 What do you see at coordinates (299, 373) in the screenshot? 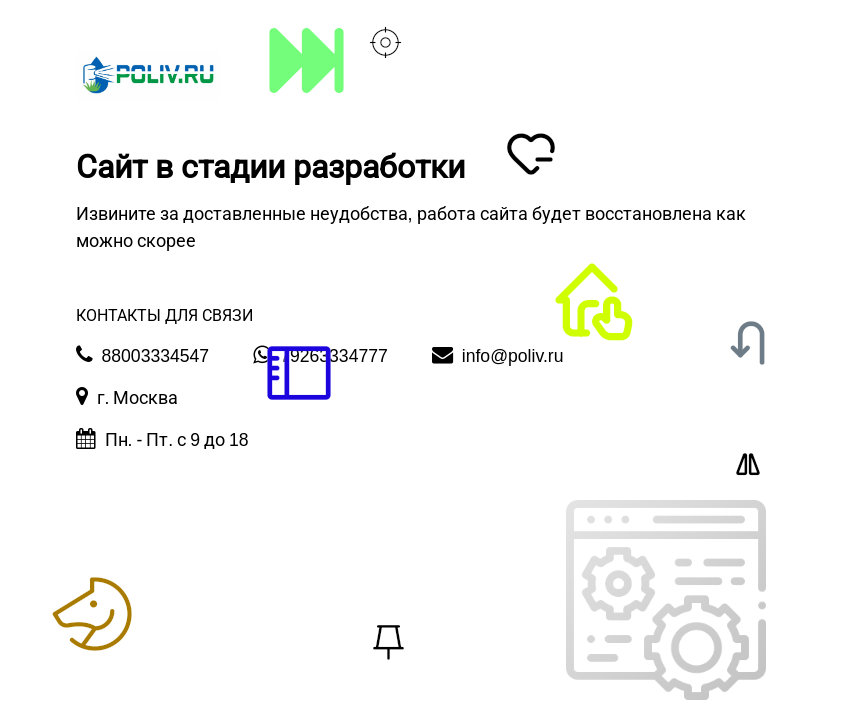
I see `toggle the sidebar panel` at bounding box center [299, 373].